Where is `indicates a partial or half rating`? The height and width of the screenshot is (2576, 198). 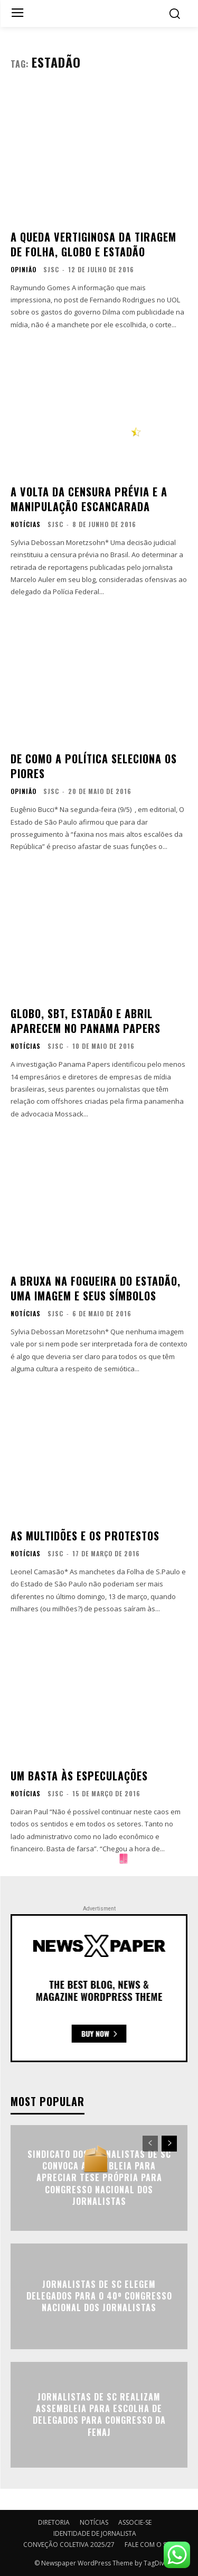 indicates a partial or half rating is located at coordinates (136, 432).